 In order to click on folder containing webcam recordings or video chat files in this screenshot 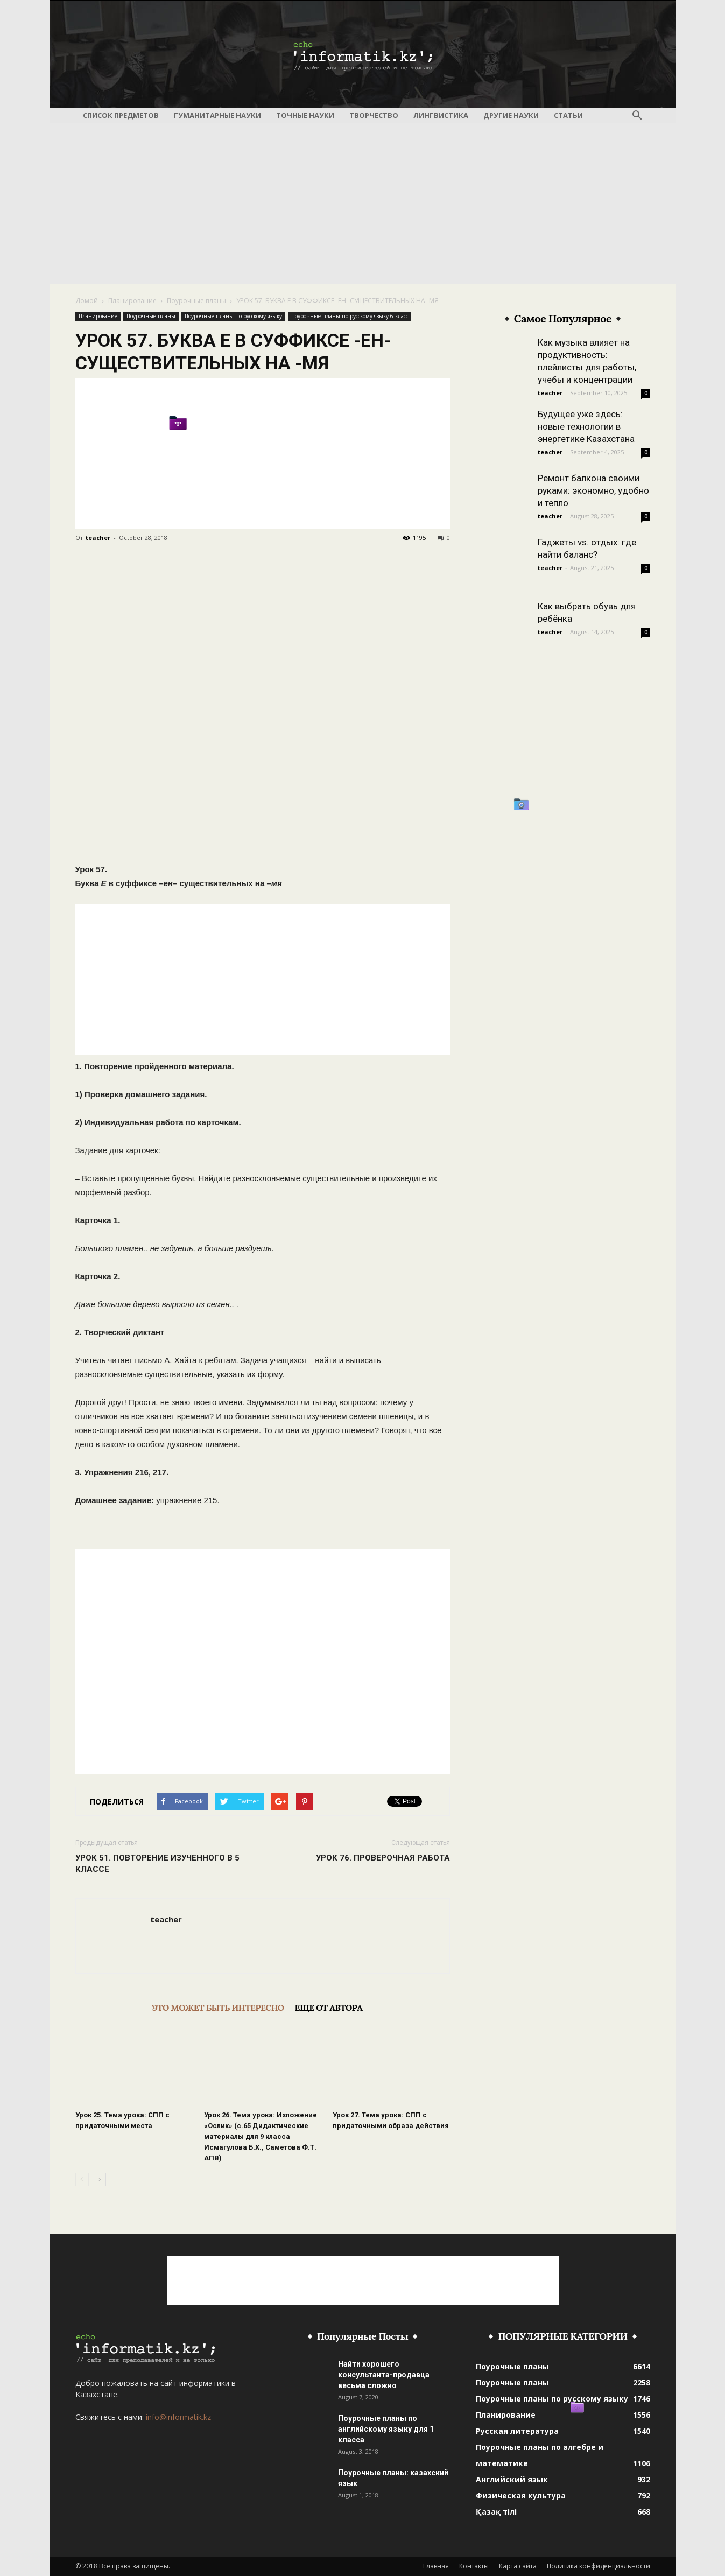, I will do `click(521, 804)`.